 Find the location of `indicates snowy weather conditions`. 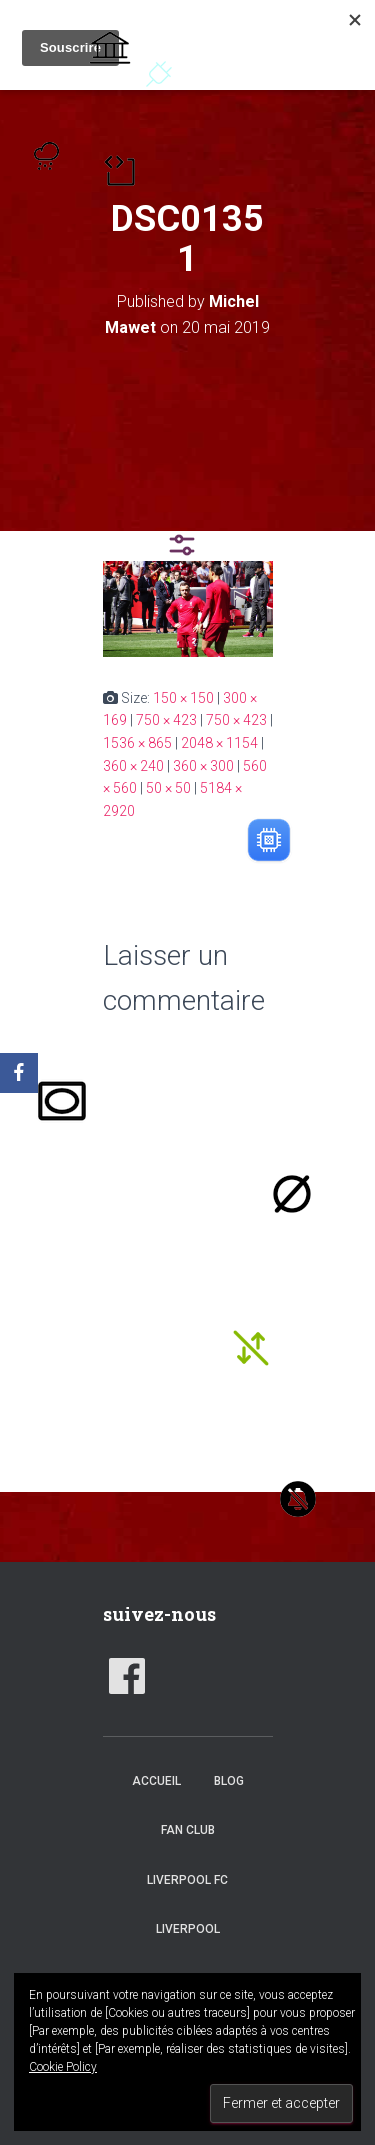

indicates snowy weather conditions is located at coordinates (46, 155).